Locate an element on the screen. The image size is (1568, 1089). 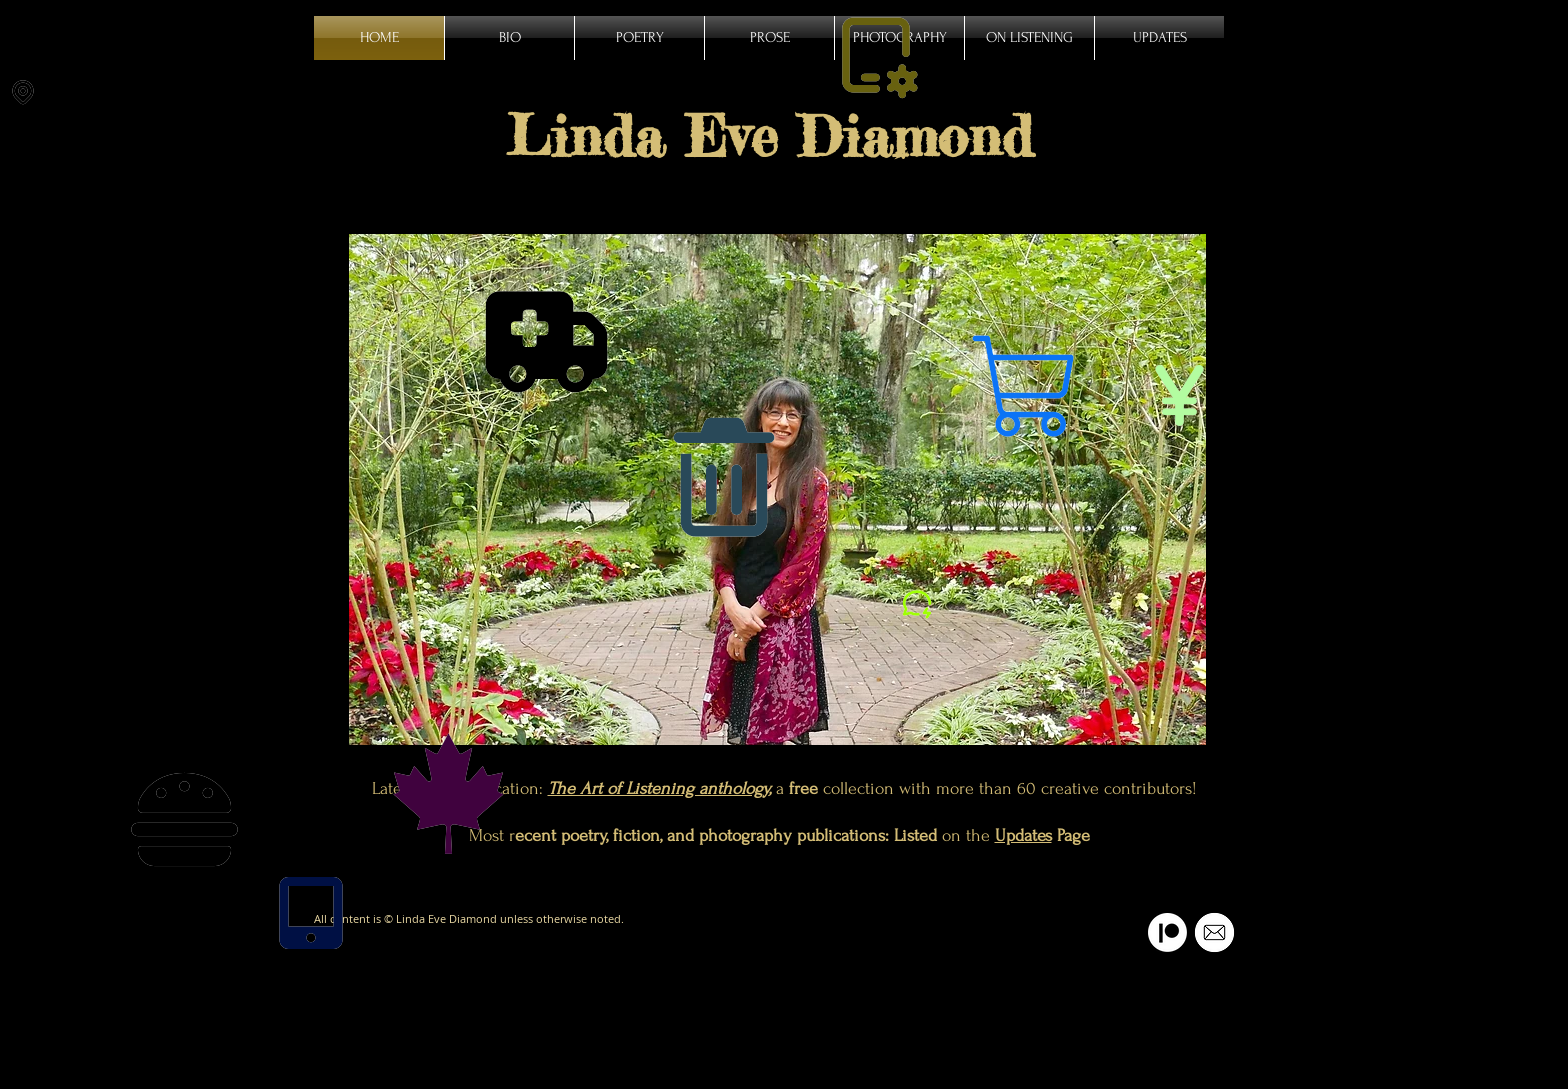
indicates tablet device compatibility is located at coordinates (311, 913).